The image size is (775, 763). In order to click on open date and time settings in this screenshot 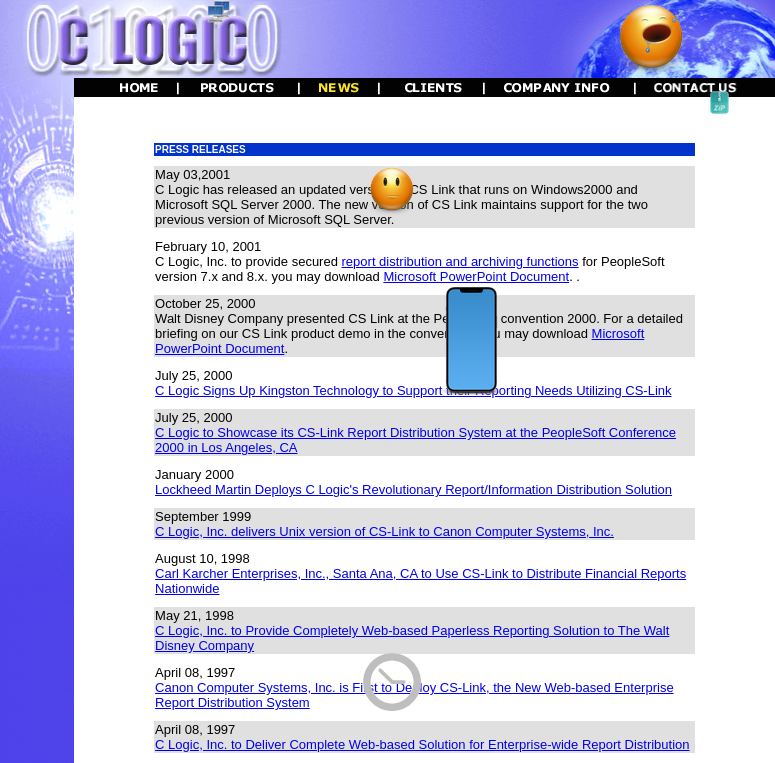, I will do `click(394, 684)`.